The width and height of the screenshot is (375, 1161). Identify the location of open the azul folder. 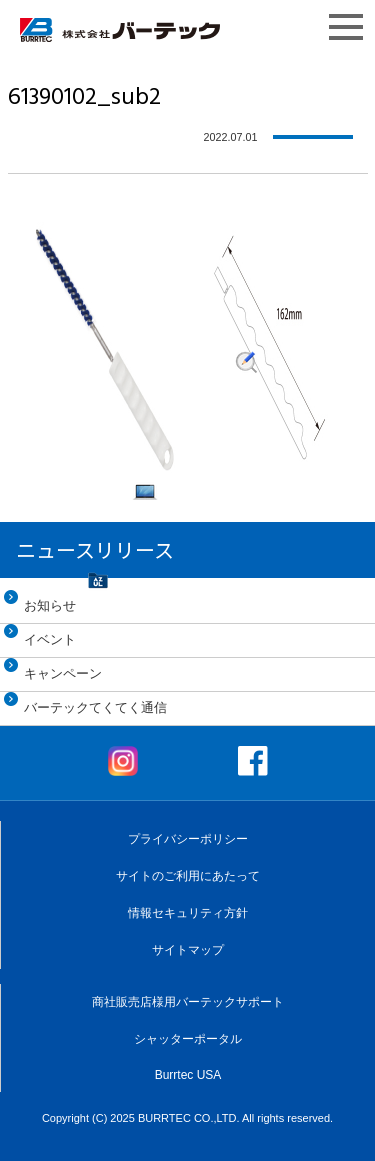
(98, 581).